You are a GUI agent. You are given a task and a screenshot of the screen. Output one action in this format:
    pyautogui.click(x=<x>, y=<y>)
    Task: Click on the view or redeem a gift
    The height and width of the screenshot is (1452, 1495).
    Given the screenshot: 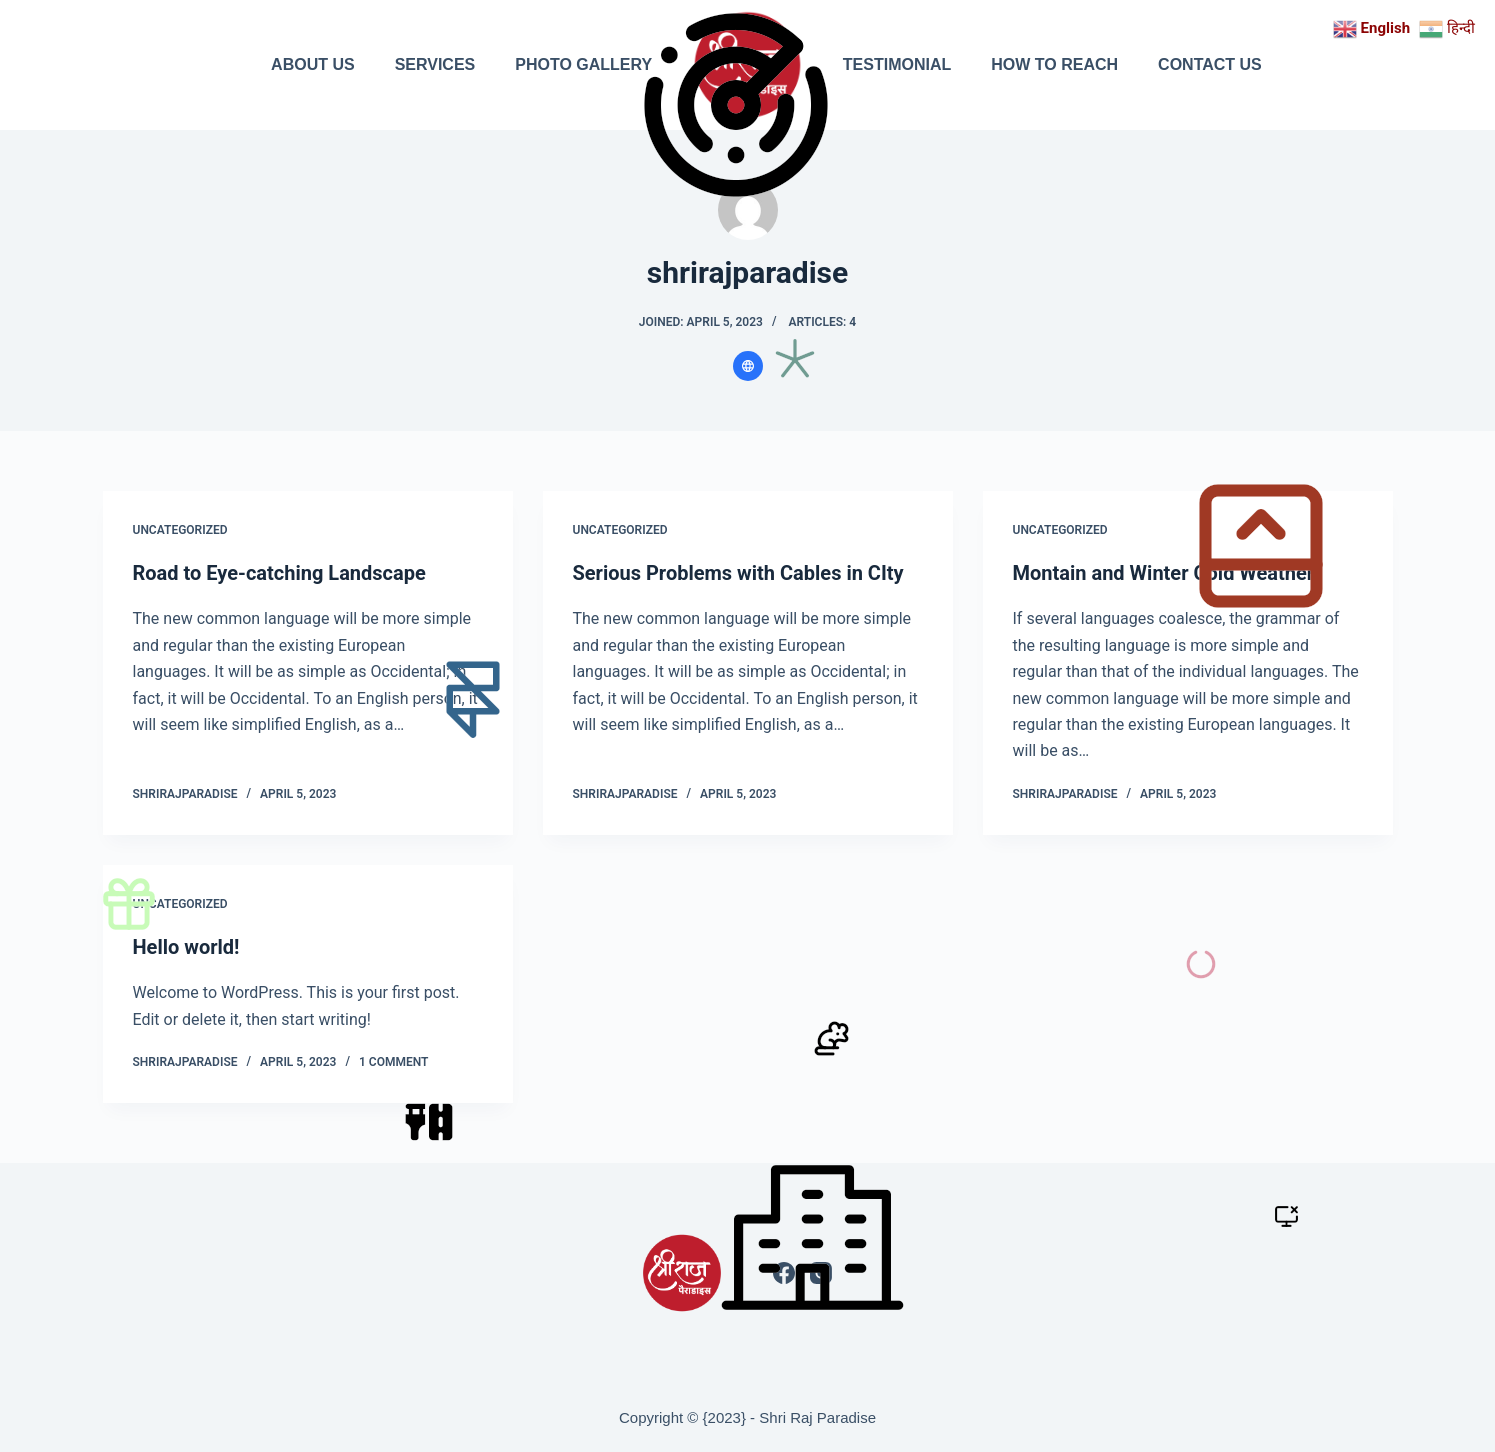 What is the action you would take?
    pyautogui.click(x=129, y=904)
    